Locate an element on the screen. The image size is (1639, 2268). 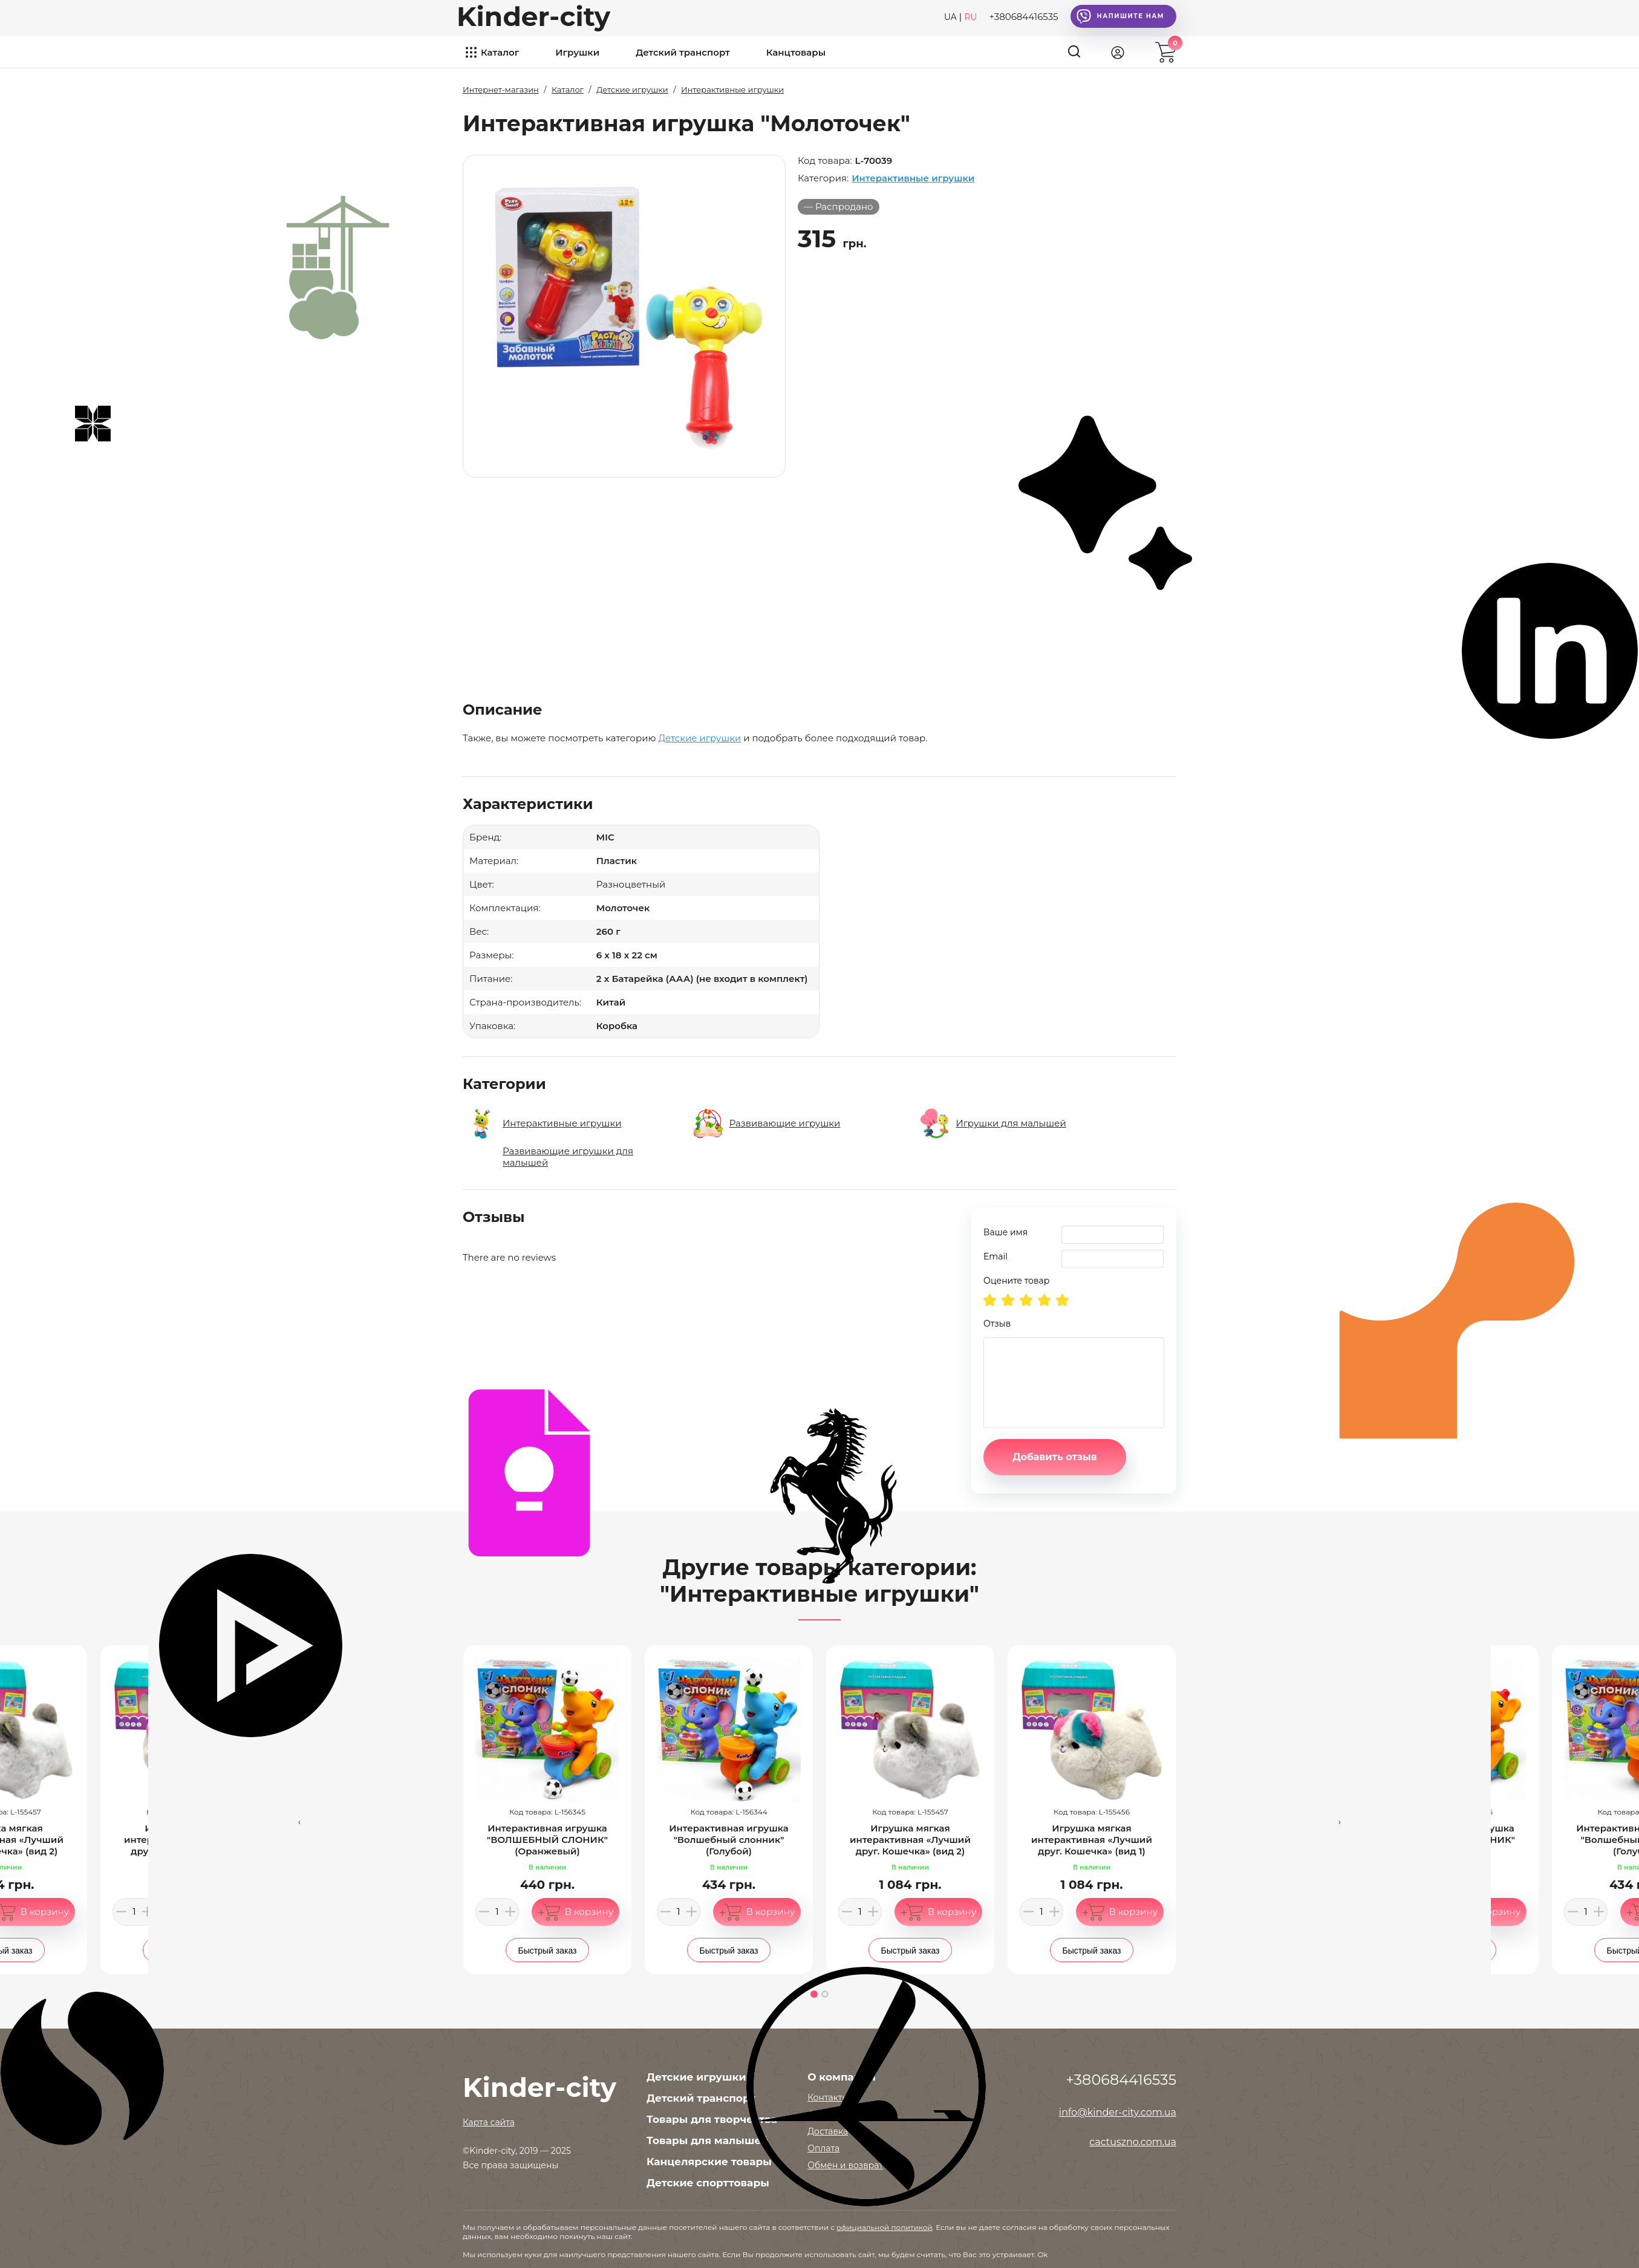
open similarweb analytics platform is located at coordinates (82, 2068).